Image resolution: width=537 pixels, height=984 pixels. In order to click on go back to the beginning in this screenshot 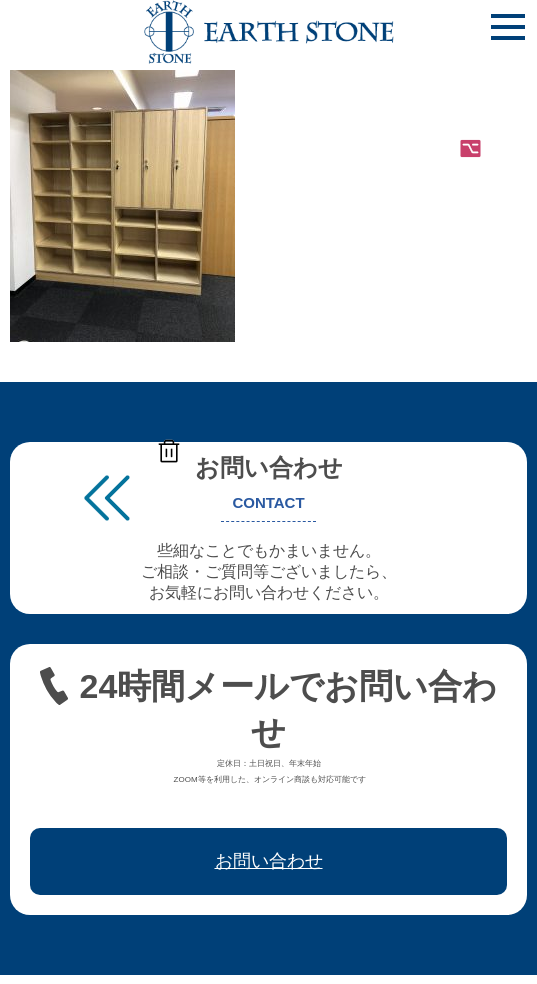, I will do `click(109, 498)`.